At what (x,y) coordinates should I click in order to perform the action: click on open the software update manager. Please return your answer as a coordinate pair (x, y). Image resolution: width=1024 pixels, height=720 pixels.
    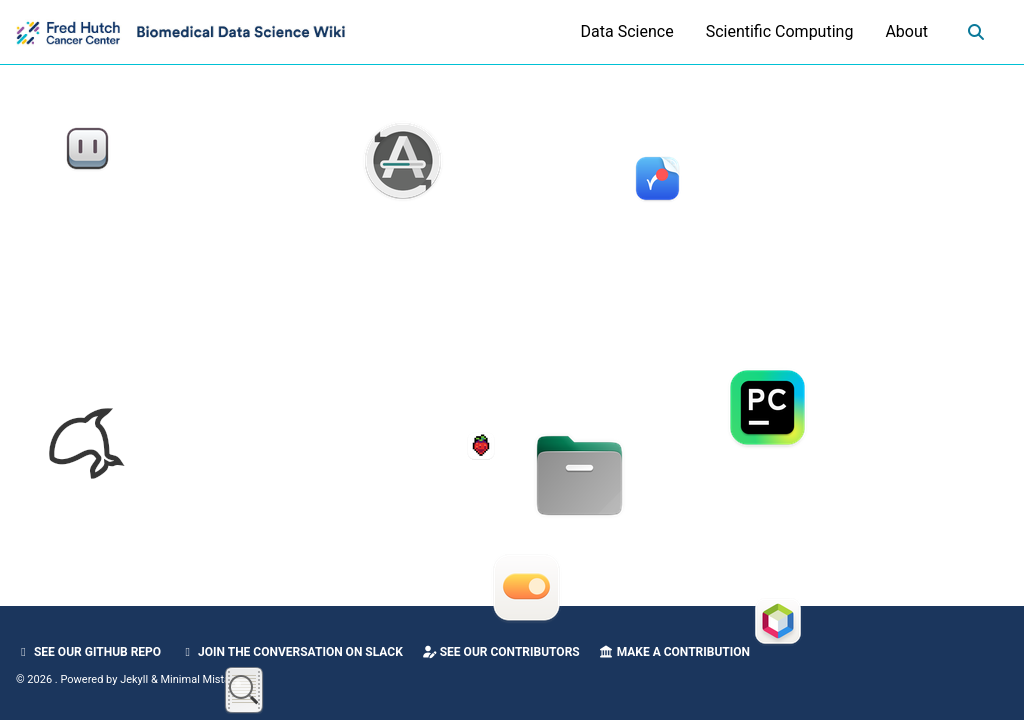
    Looking at the image, I should click on (403, 161).